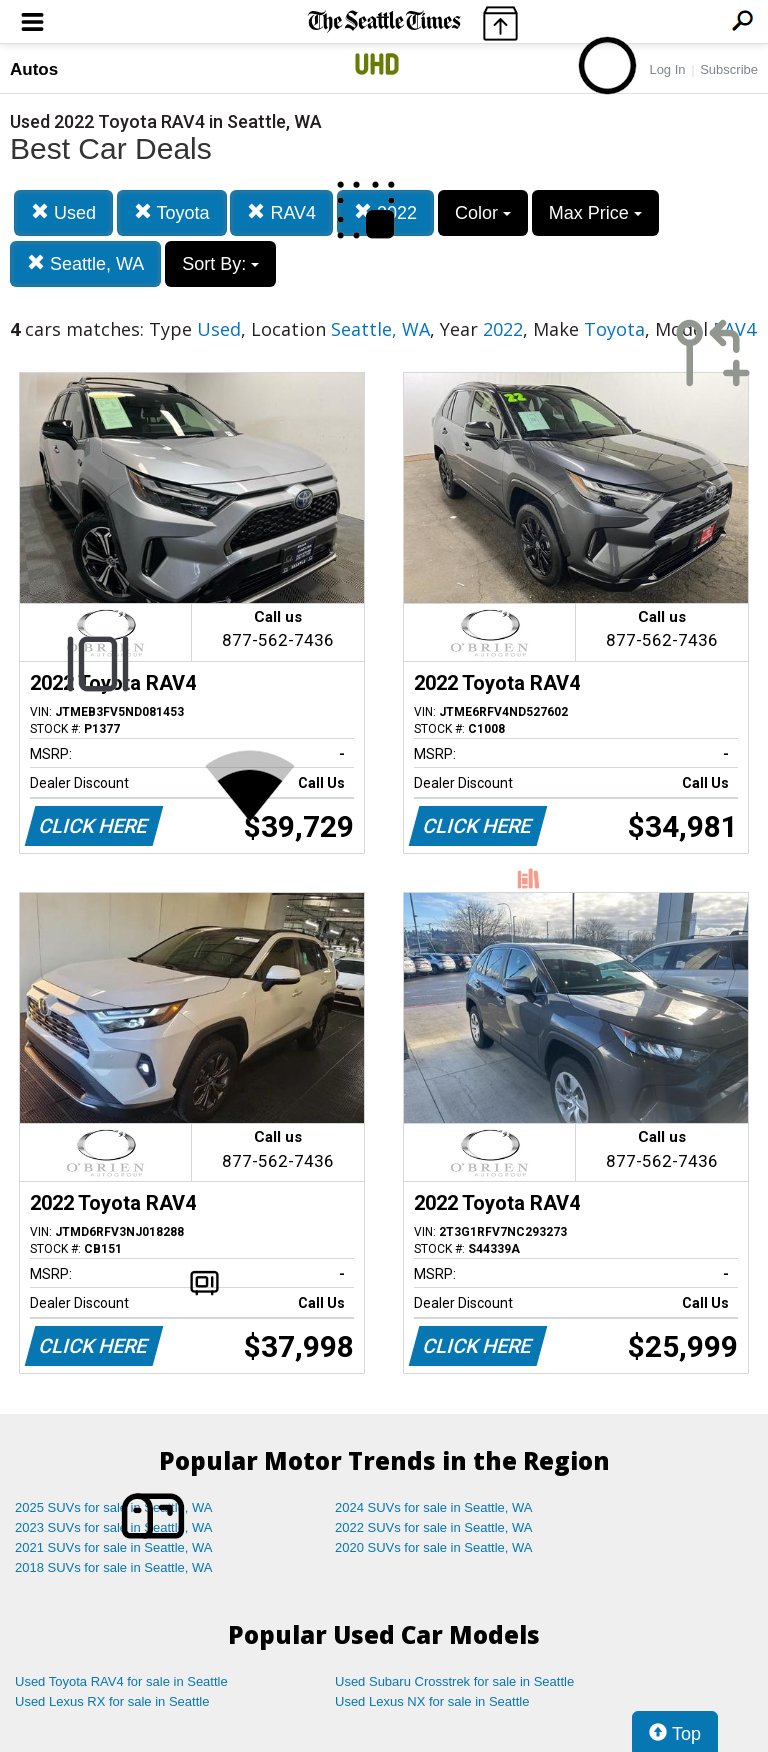 The height and width of the screenshot is (1752, 768). I want to click on align content to bottom-right corner, so click(366, 210).